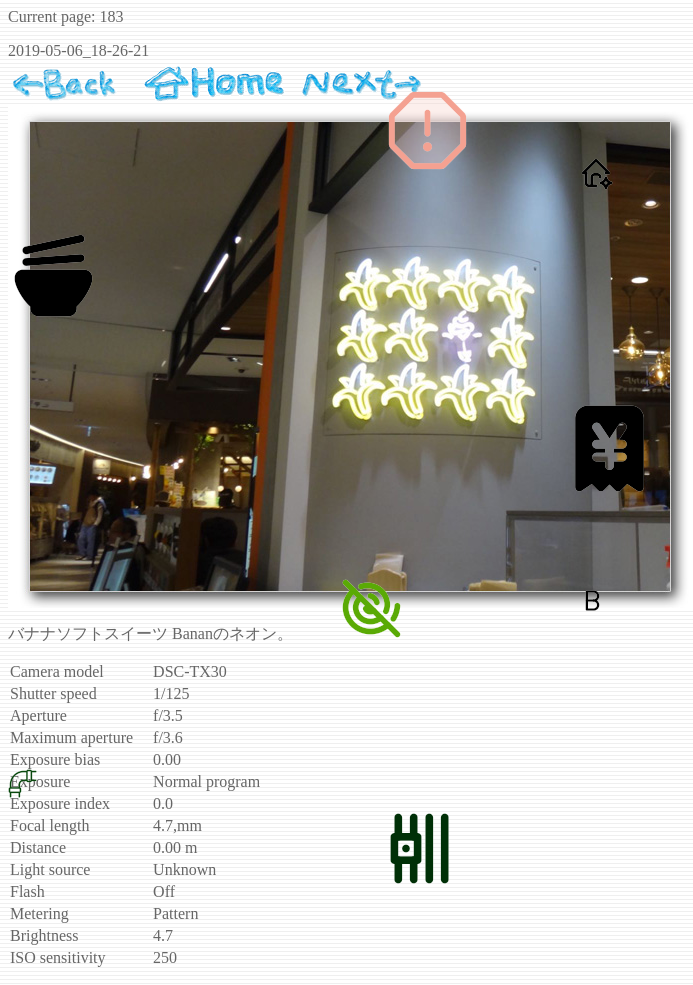 The width and height of the screenshot is (693, 985). What do you see at coordinates (596, 173) in the screenshot?
I see `access smart home features` at bounding box center [596, 173].